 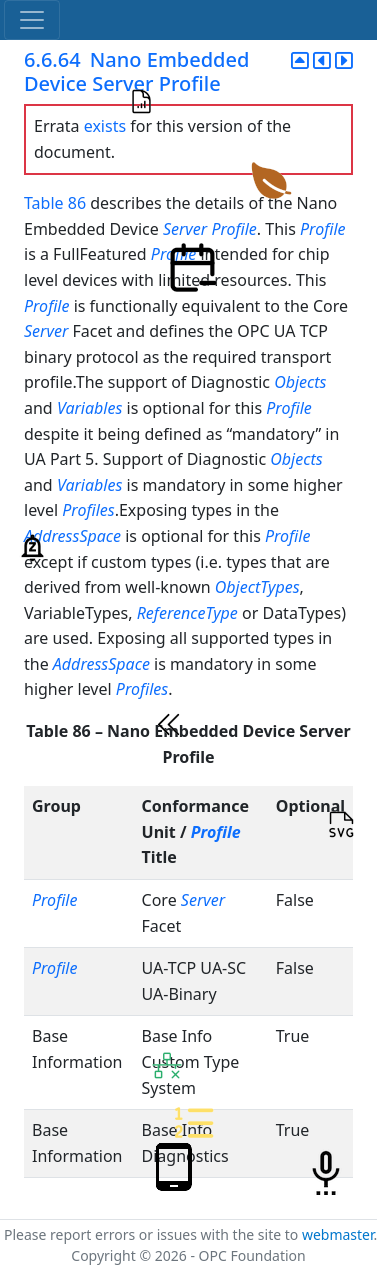 I want to click on go back to the beginning, so click(x=169, y=724).